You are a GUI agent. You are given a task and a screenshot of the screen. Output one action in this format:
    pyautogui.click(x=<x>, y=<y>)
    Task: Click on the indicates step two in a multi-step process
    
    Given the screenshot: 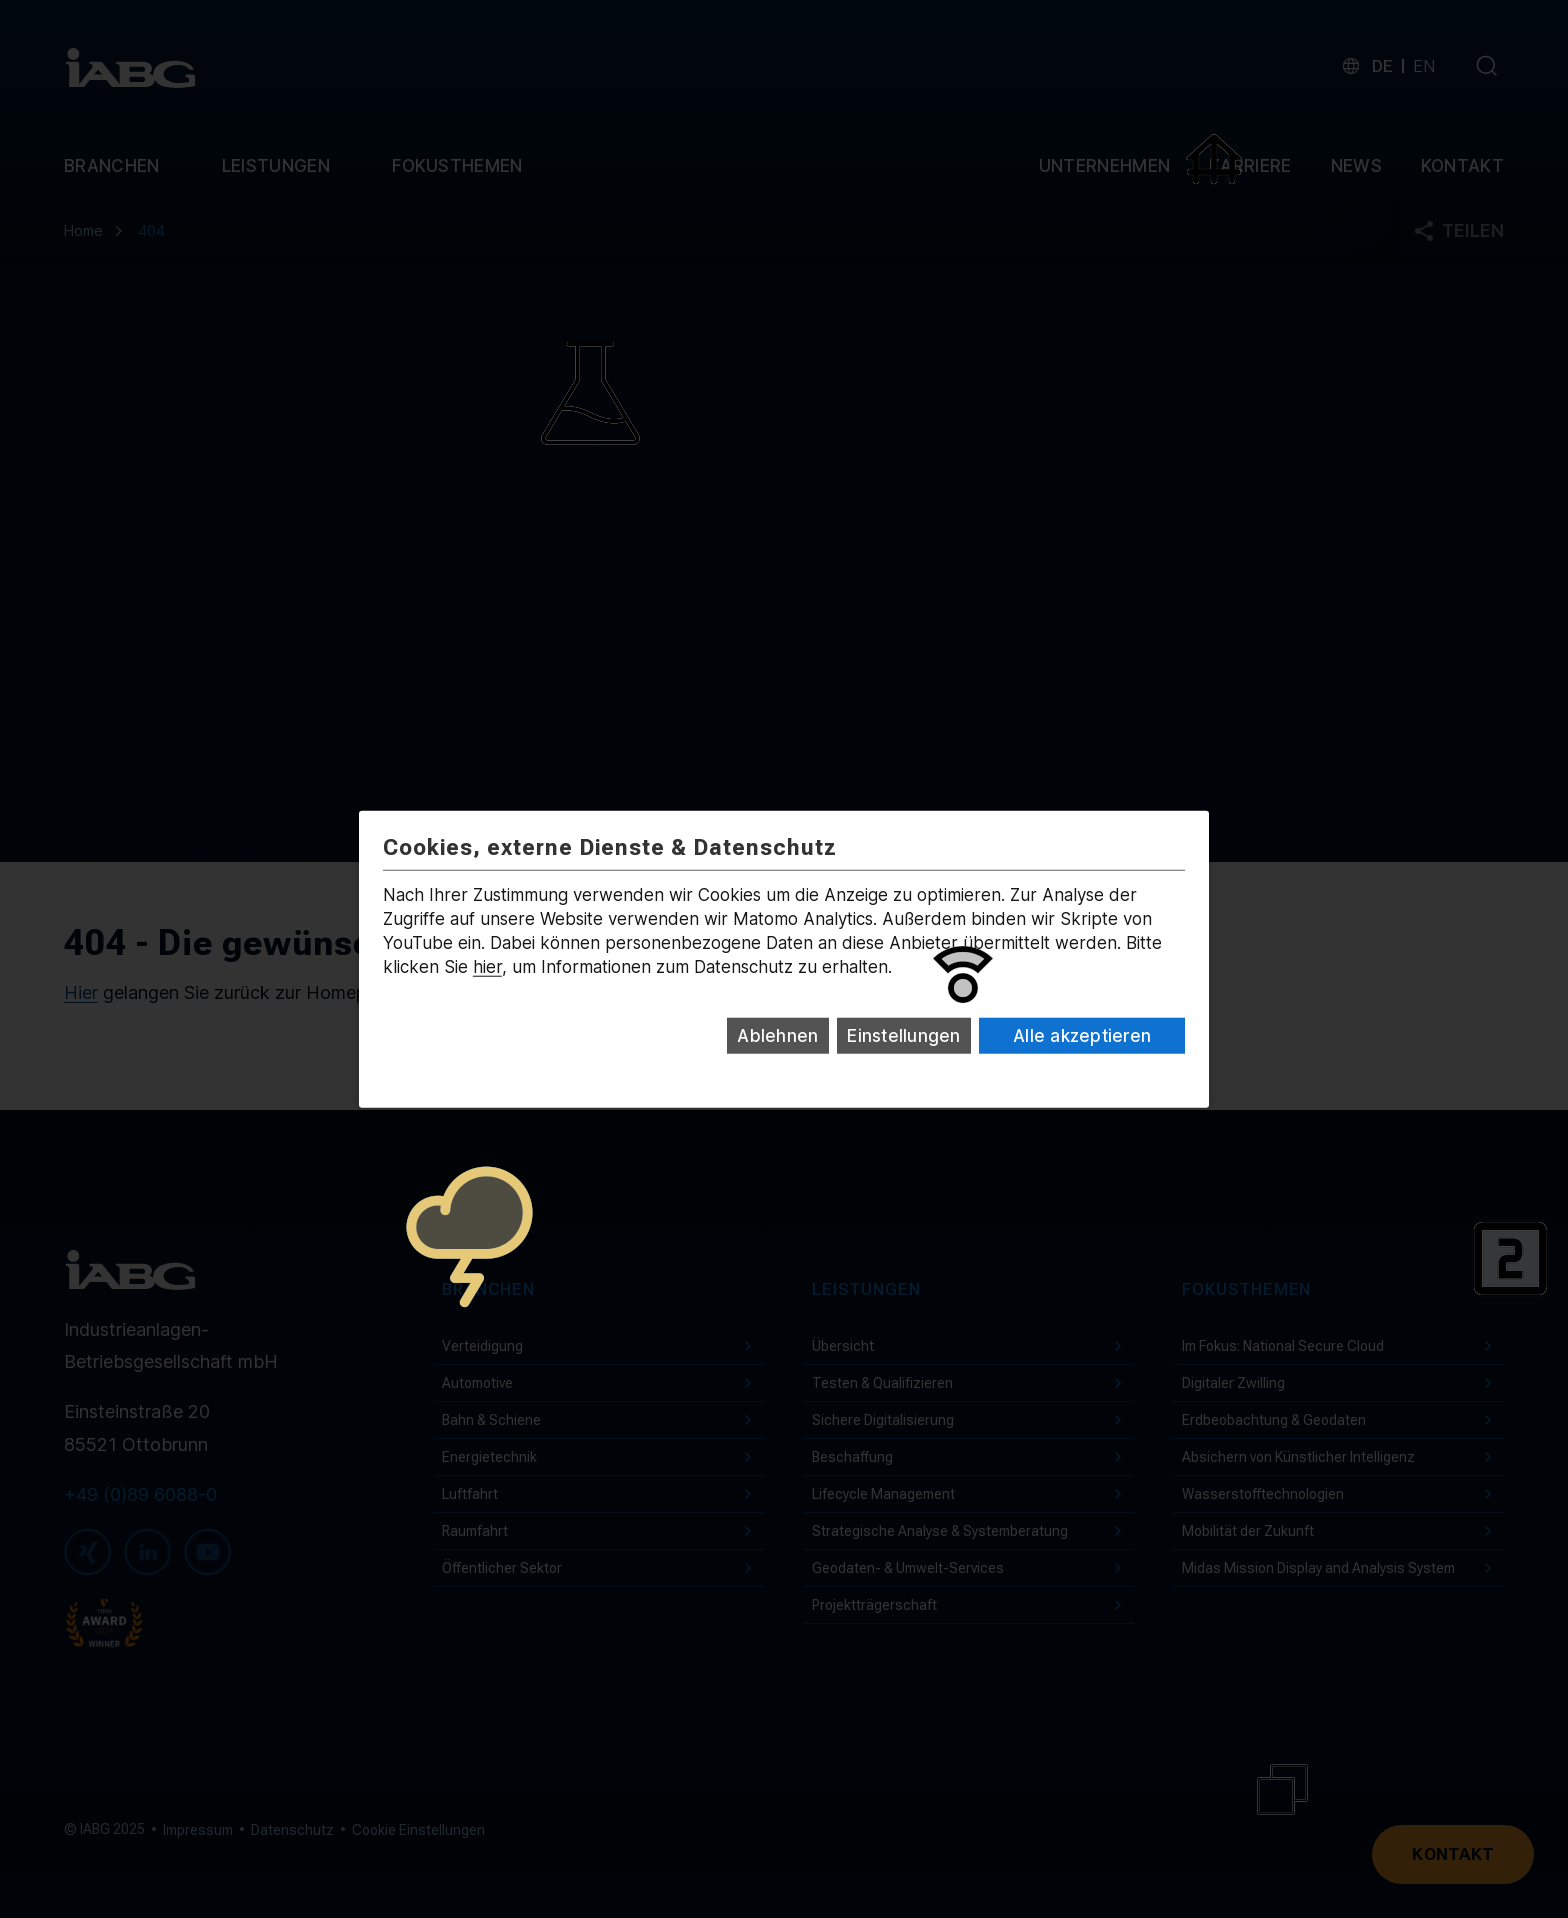 What is the action you would take?
    pyautogui.click(x=1510, y=1258)
    